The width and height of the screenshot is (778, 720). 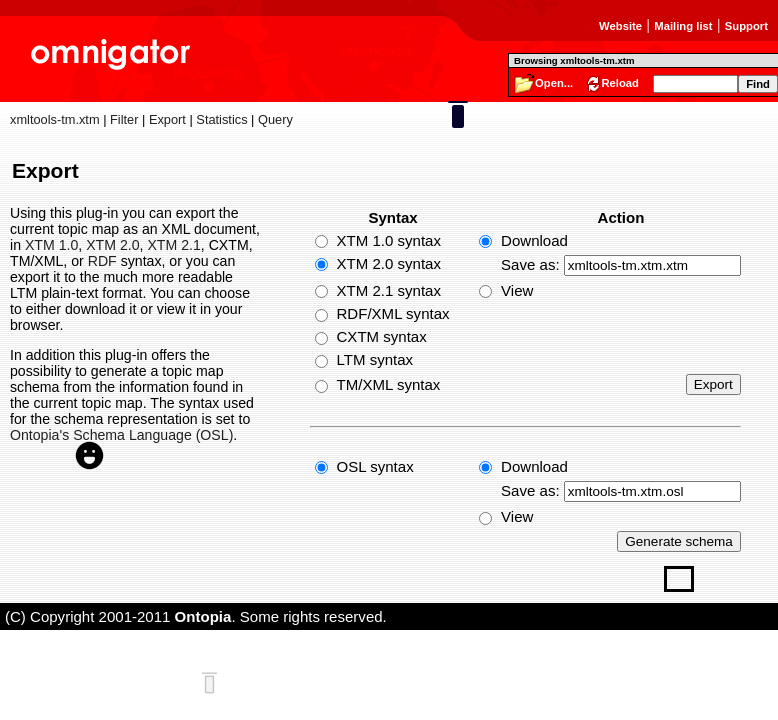 I want to click on rate your experience positively, so click(x=89, y=455).